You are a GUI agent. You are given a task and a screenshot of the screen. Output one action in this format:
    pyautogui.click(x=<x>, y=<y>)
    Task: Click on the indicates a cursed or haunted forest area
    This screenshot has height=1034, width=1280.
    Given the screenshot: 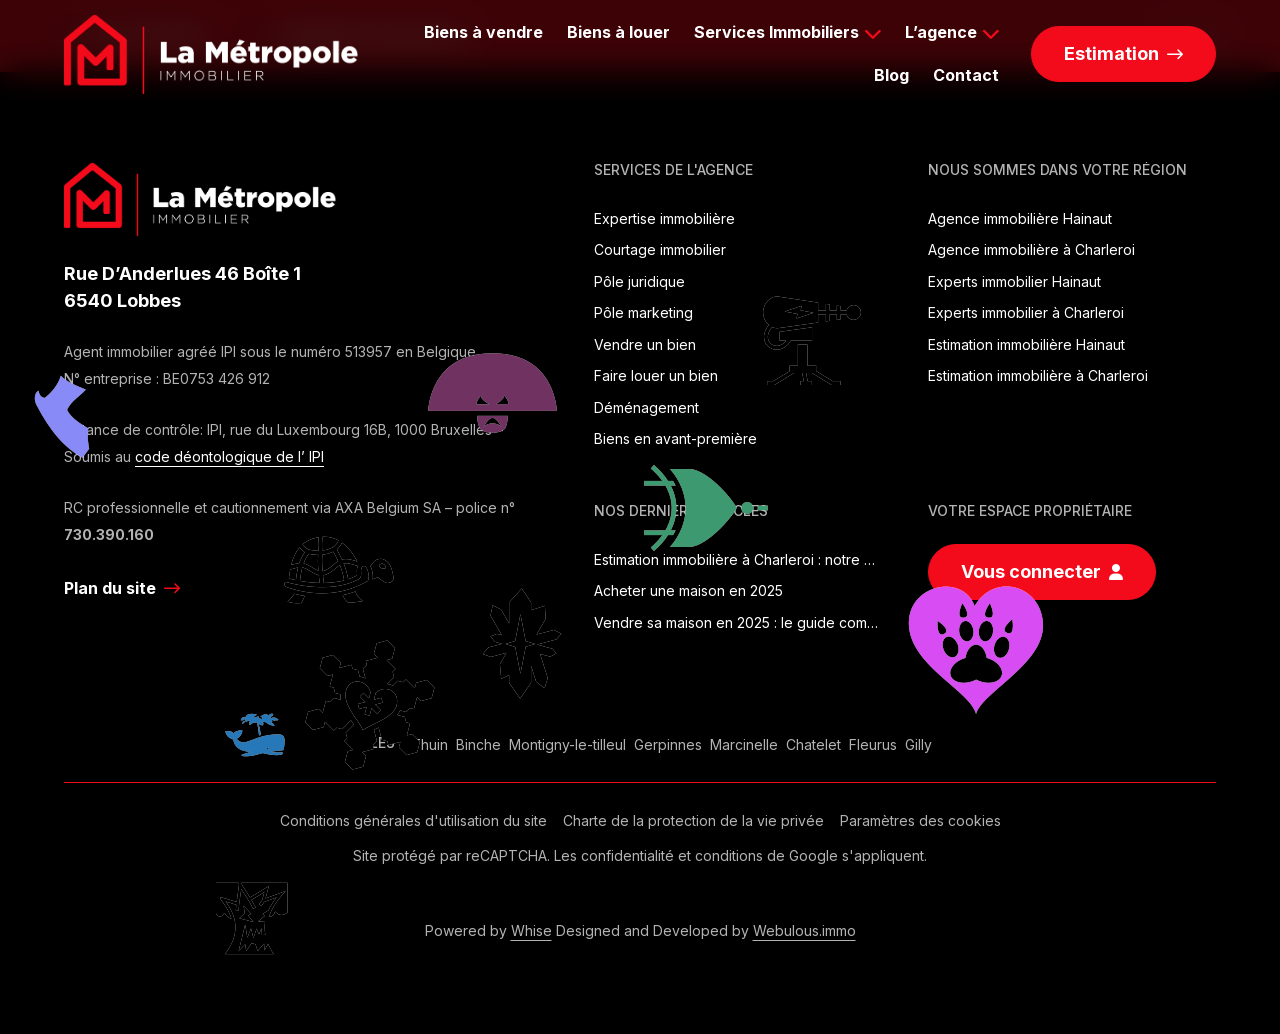 What is the action you would take?
    pyautogui.click(x=251, y=918)
    